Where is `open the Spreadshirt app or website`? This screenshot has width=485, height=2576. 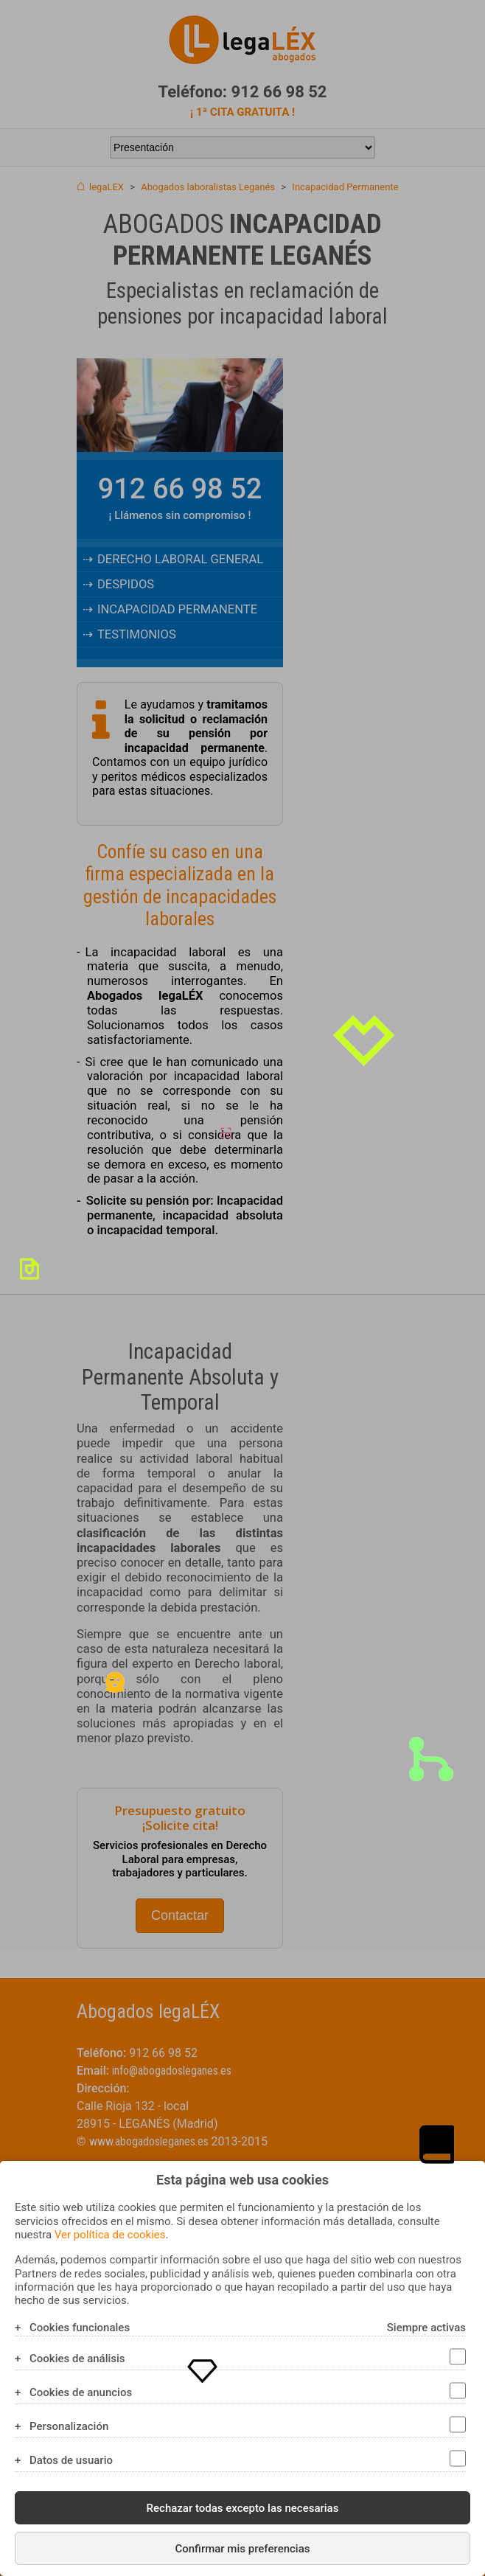 open the Spreadshirt app or website is located at coordinates (363, 1040).